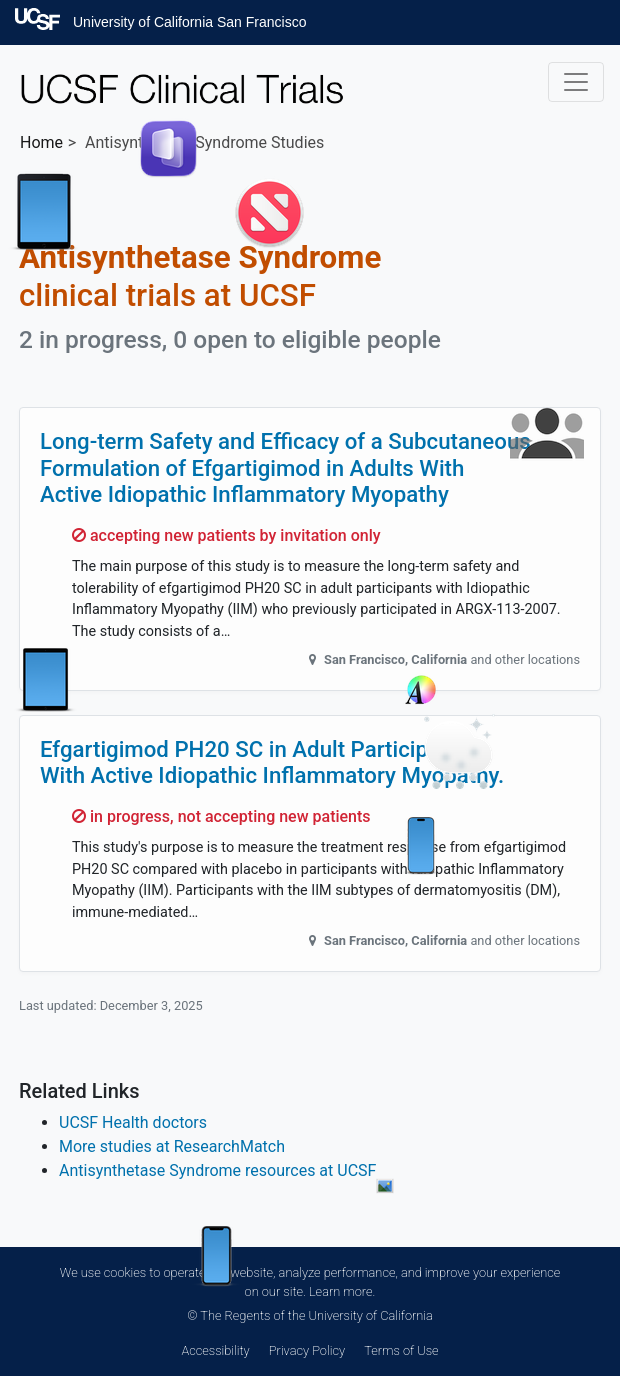 The image size is (620, 1376). Describe the element at coordinates (421, 846) in the screenshot. I see `manage connected iPhone device` at that location.